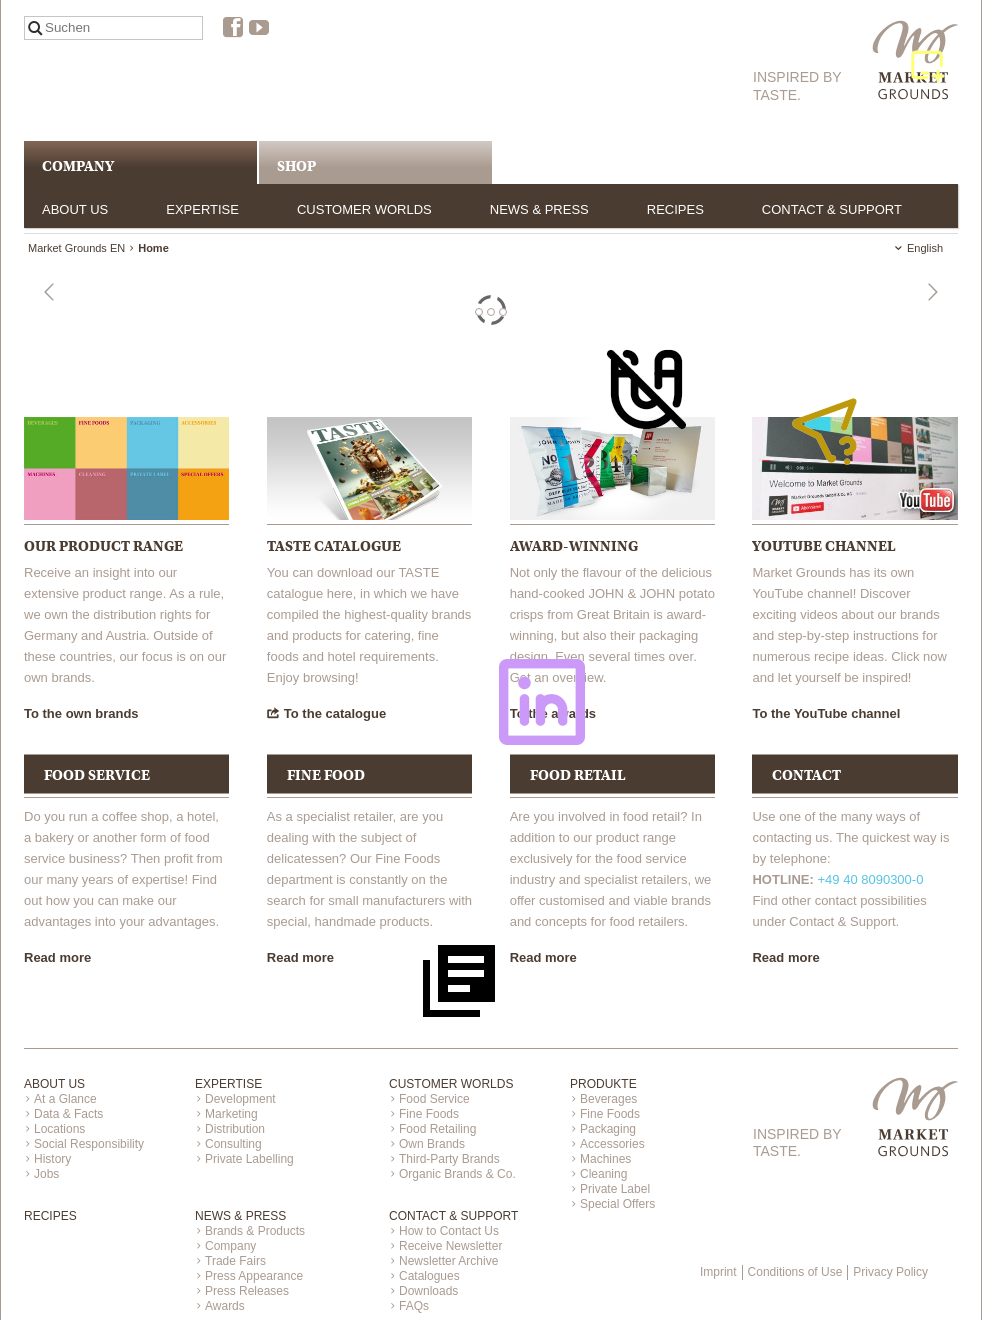 The width and height of the screenshot is (982, 1320). Describe the element at coordinates (459, 981) in the screenshot. I see `access your document library` at that location.